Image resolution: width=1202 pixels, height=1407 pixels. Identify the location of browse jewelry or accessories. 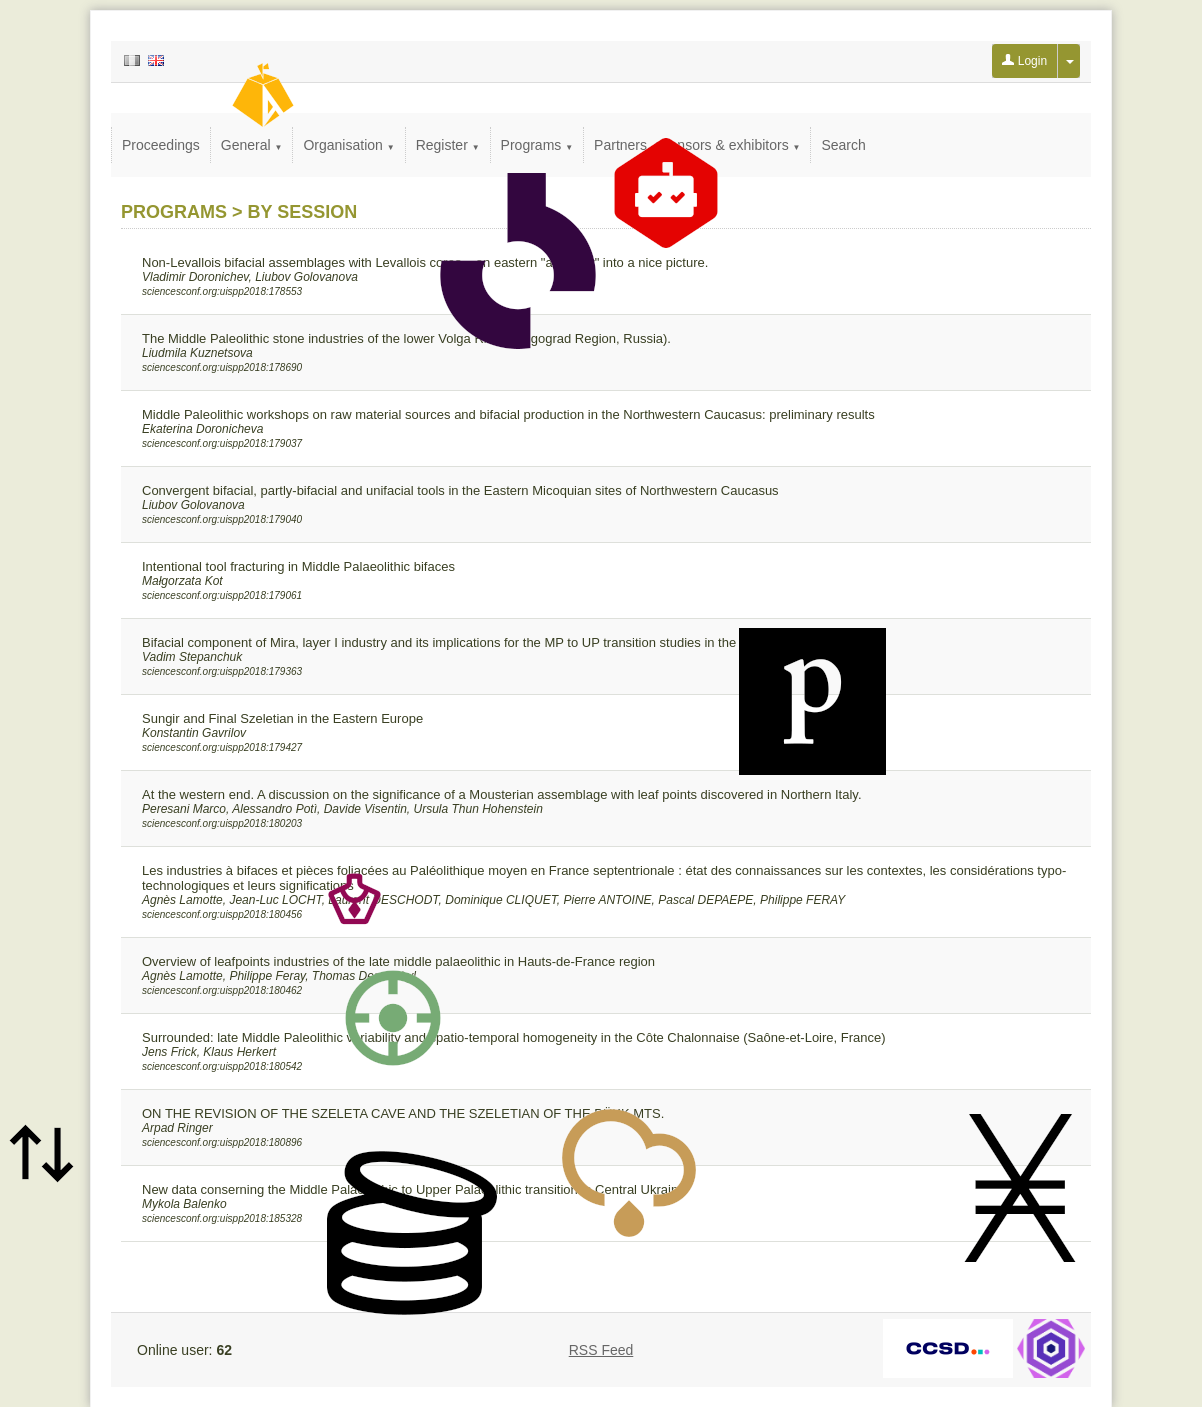
(354, 900).